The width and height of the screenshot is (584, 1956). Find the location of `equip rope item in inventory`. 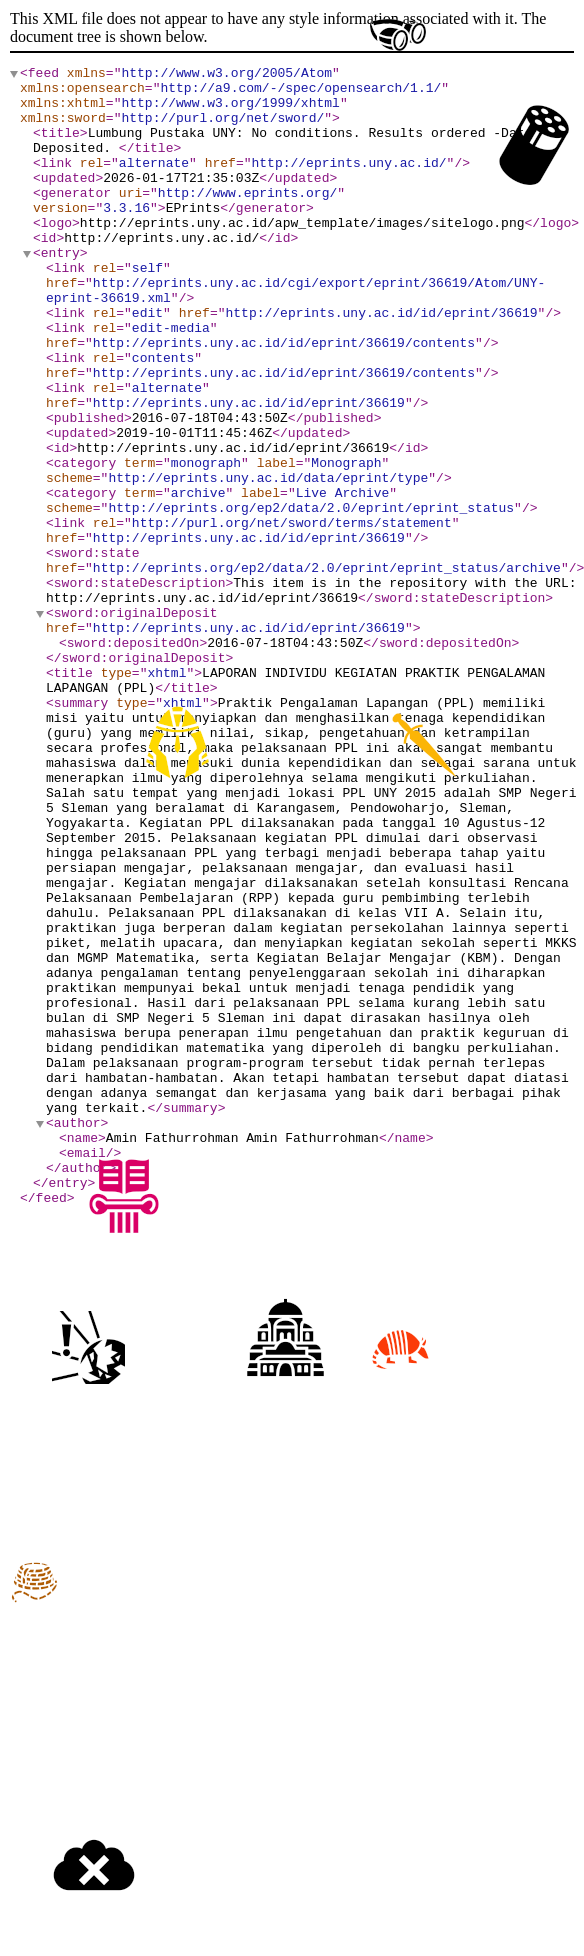

equip rope item in inventory is located at coordinates (34, 1582).